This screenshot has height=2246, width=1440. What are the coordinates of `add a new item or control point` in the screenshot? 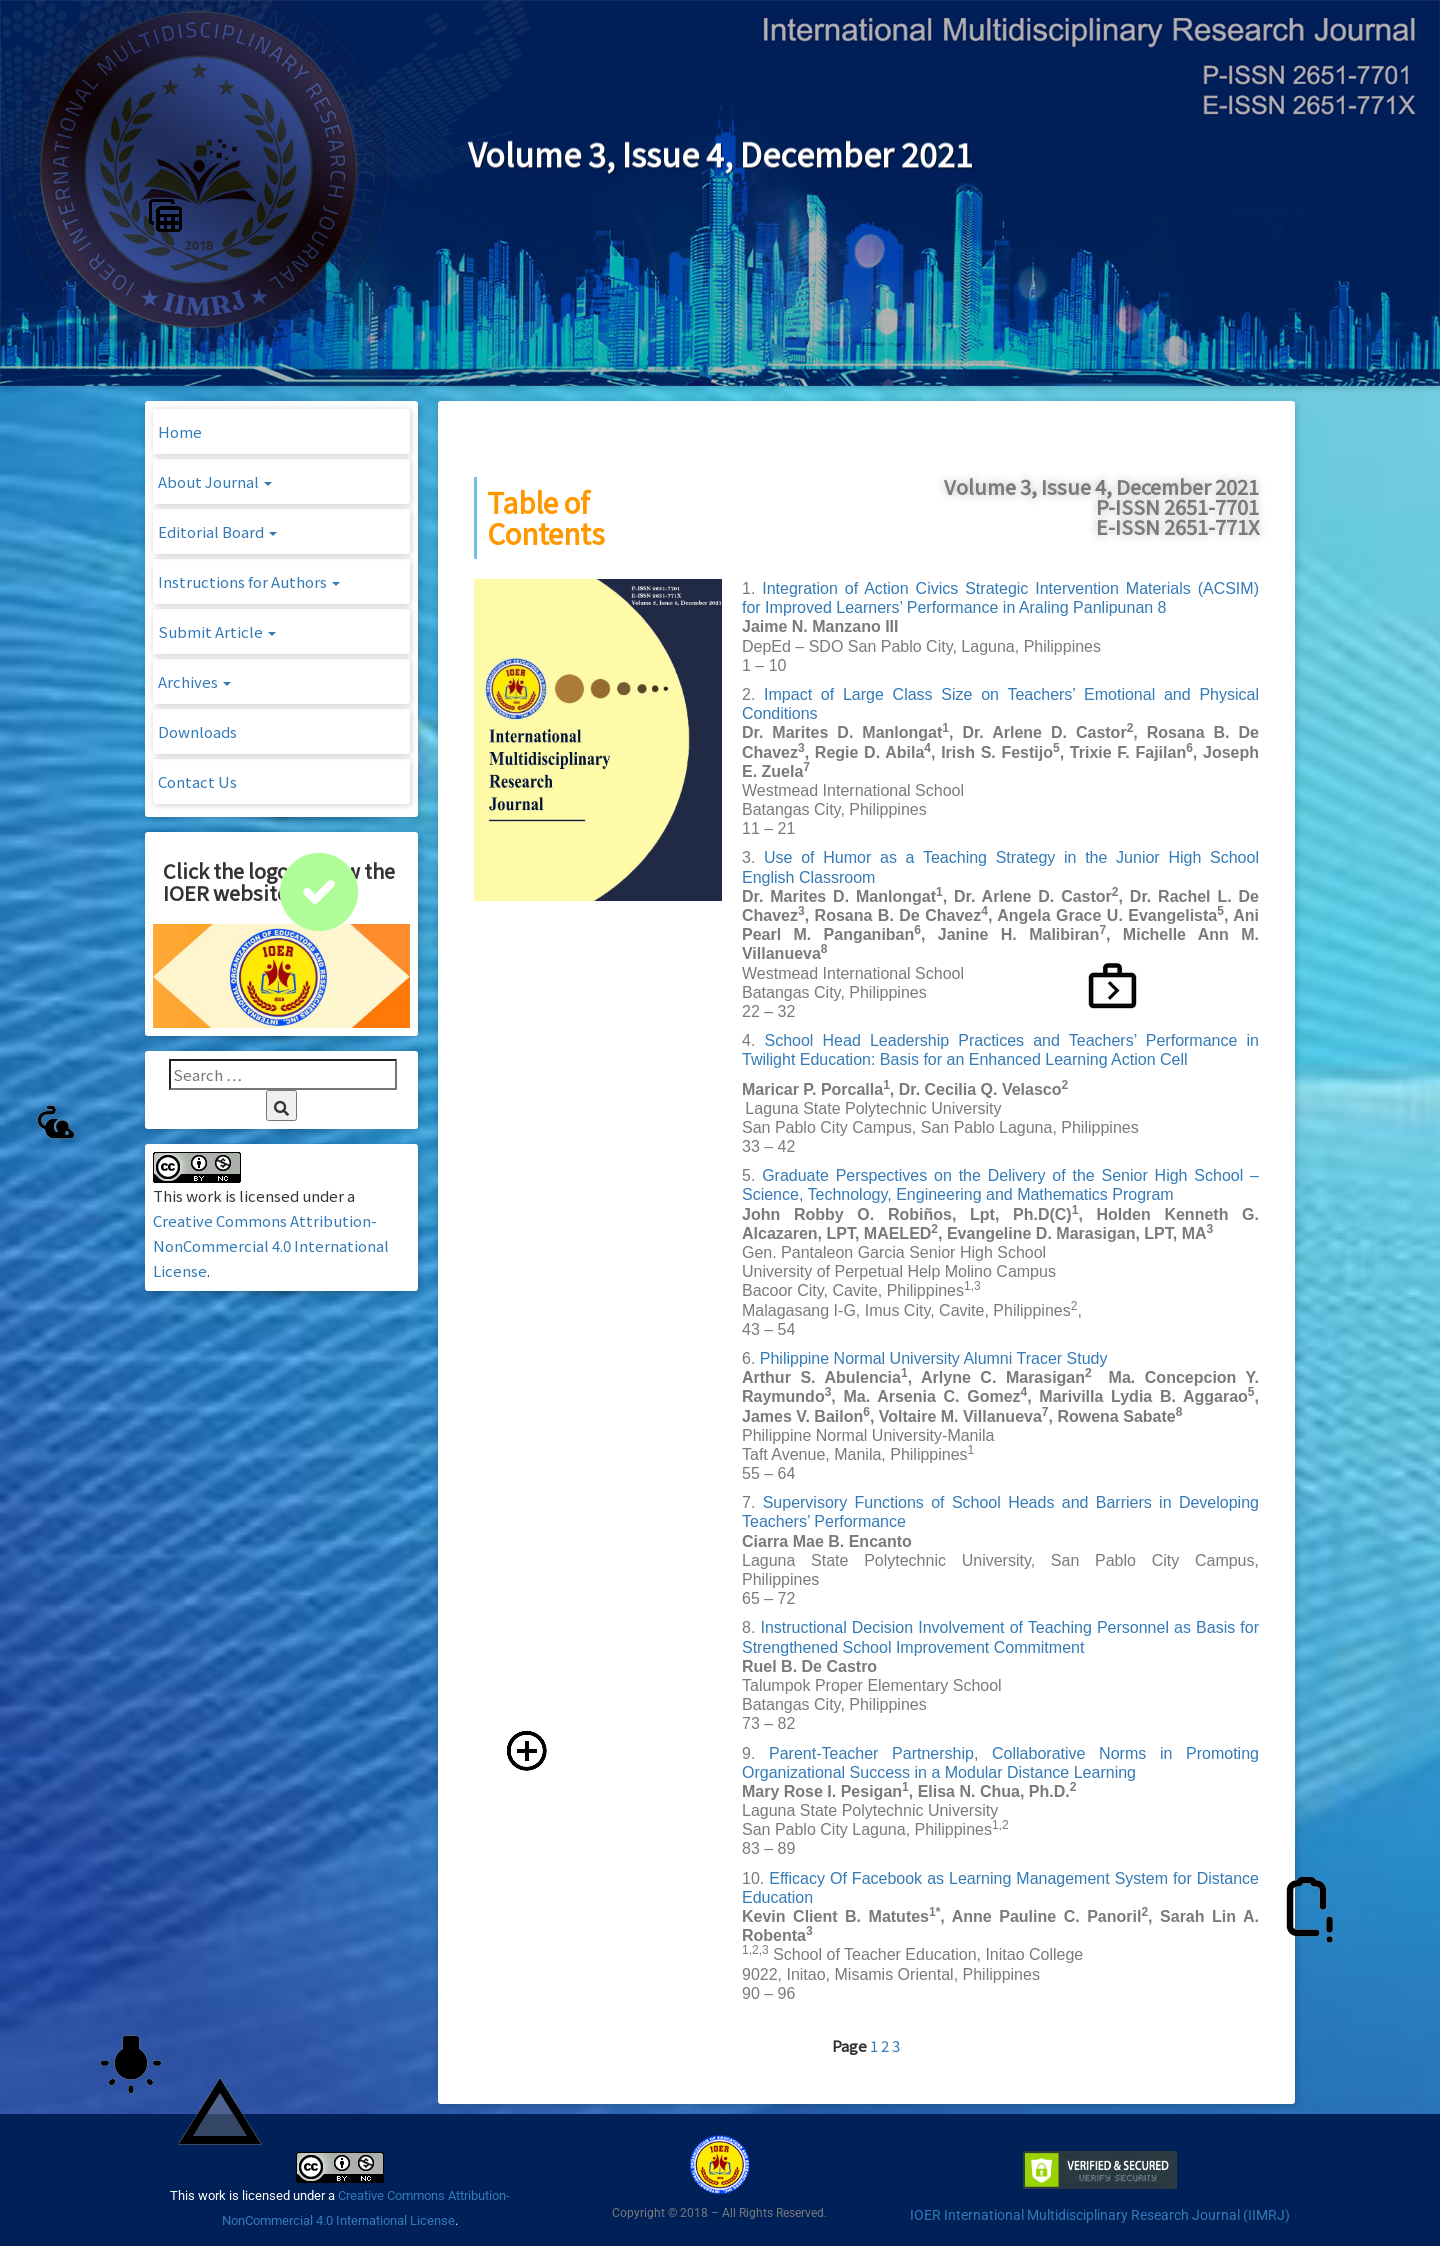 It's located at (527, 1751).